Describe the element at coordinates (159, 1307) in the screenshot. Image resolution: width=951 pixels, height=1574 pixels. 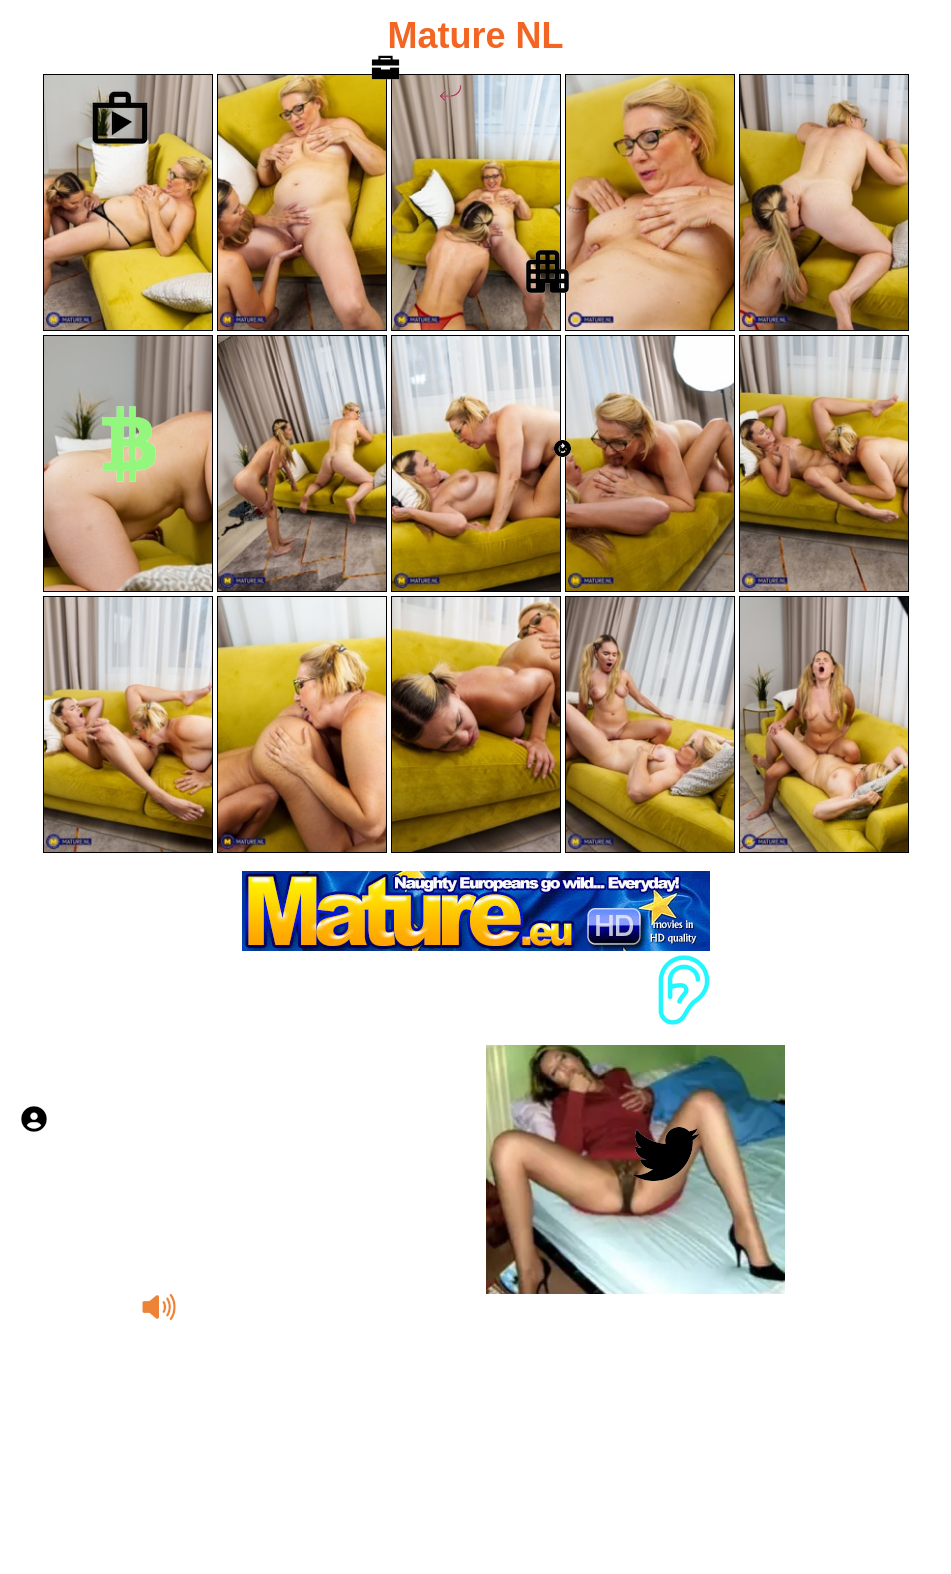
I see `volume is set to high` at that location.